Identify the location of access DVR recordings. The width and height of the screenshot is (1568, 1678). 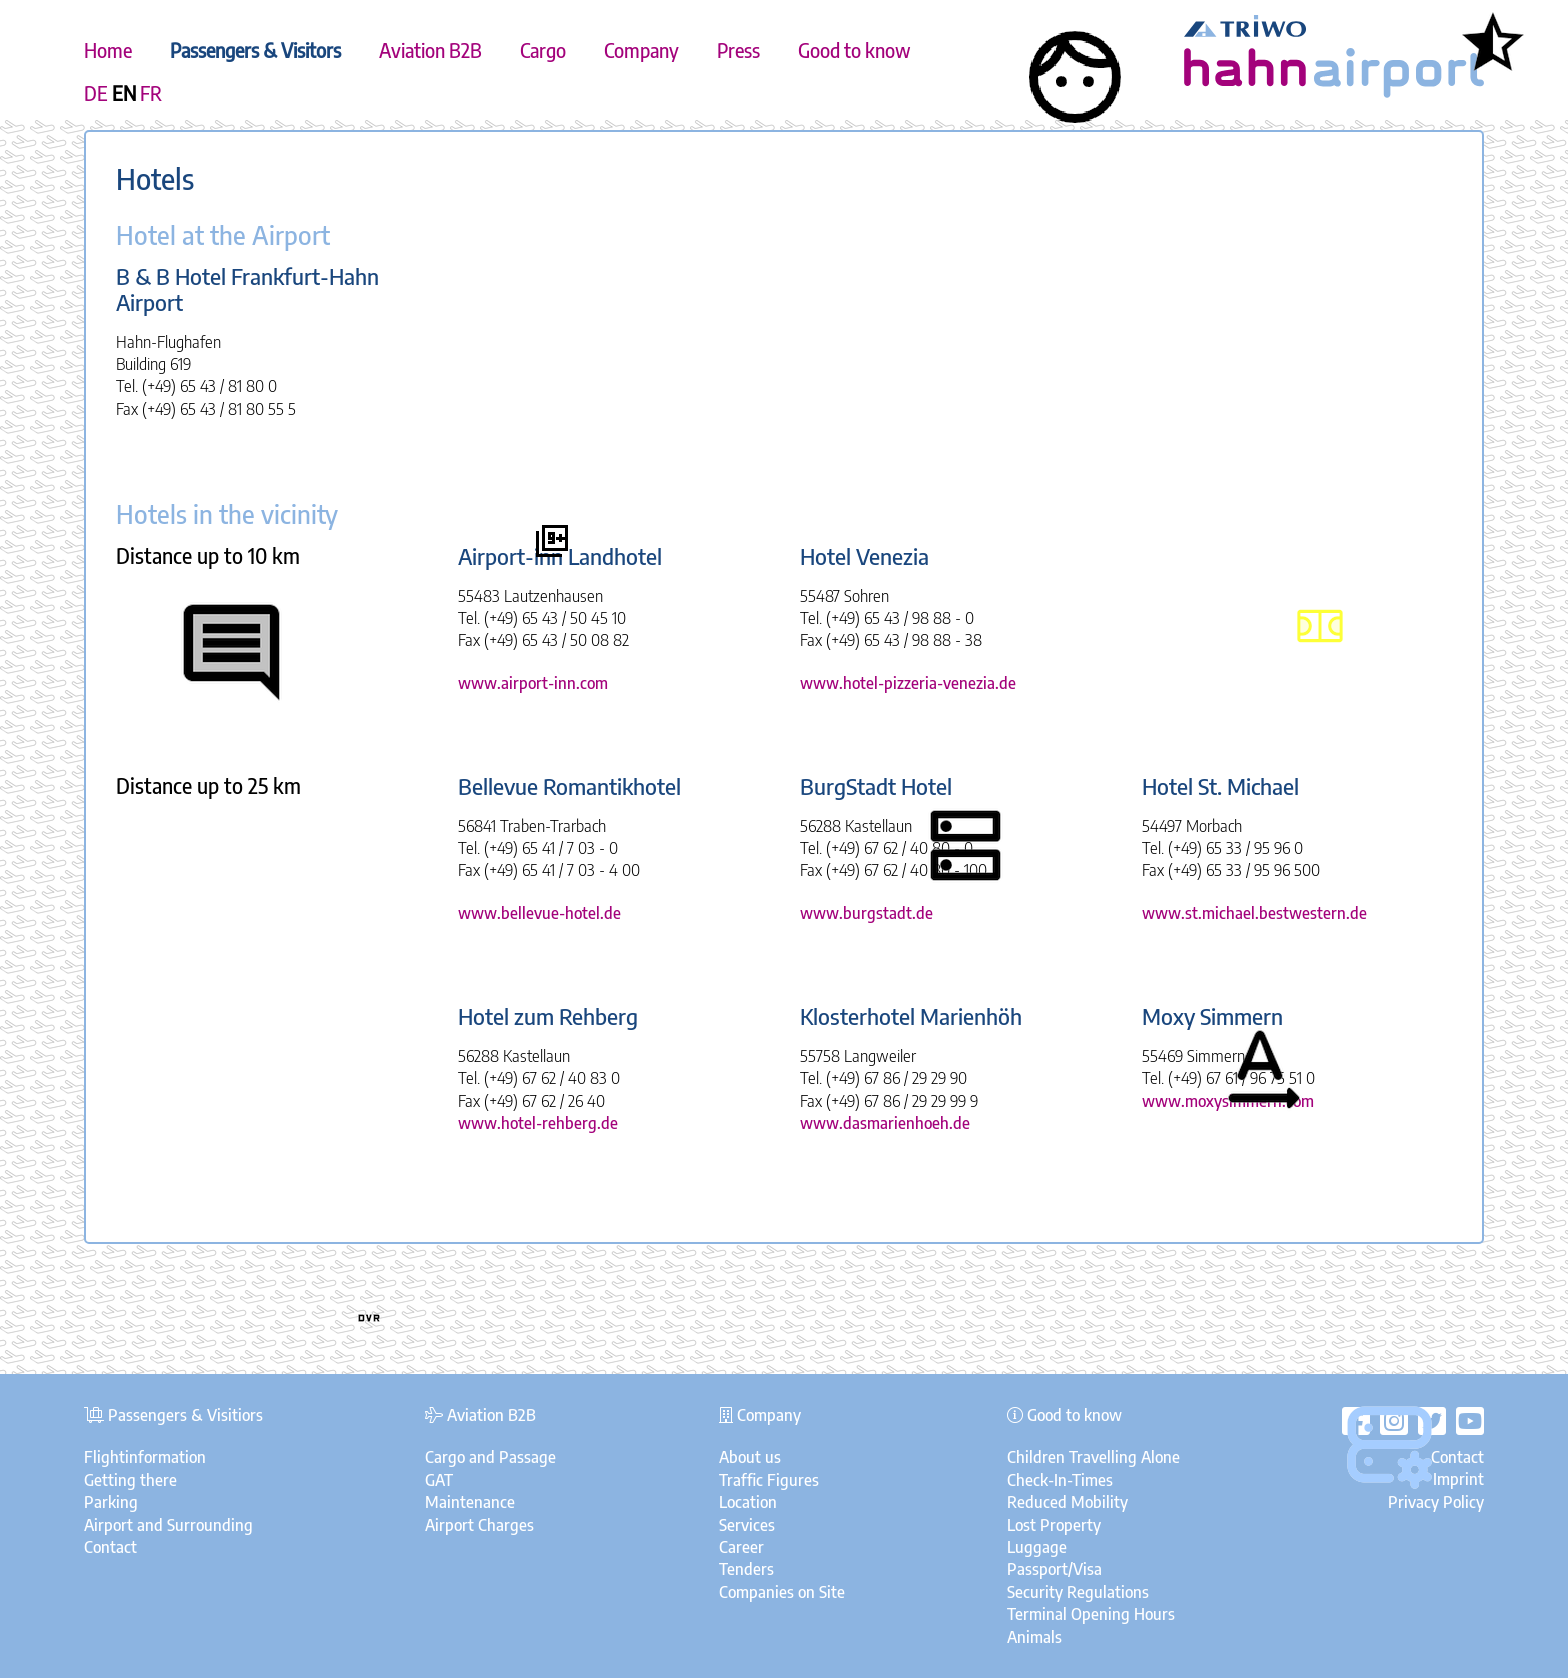
(369, 1318).